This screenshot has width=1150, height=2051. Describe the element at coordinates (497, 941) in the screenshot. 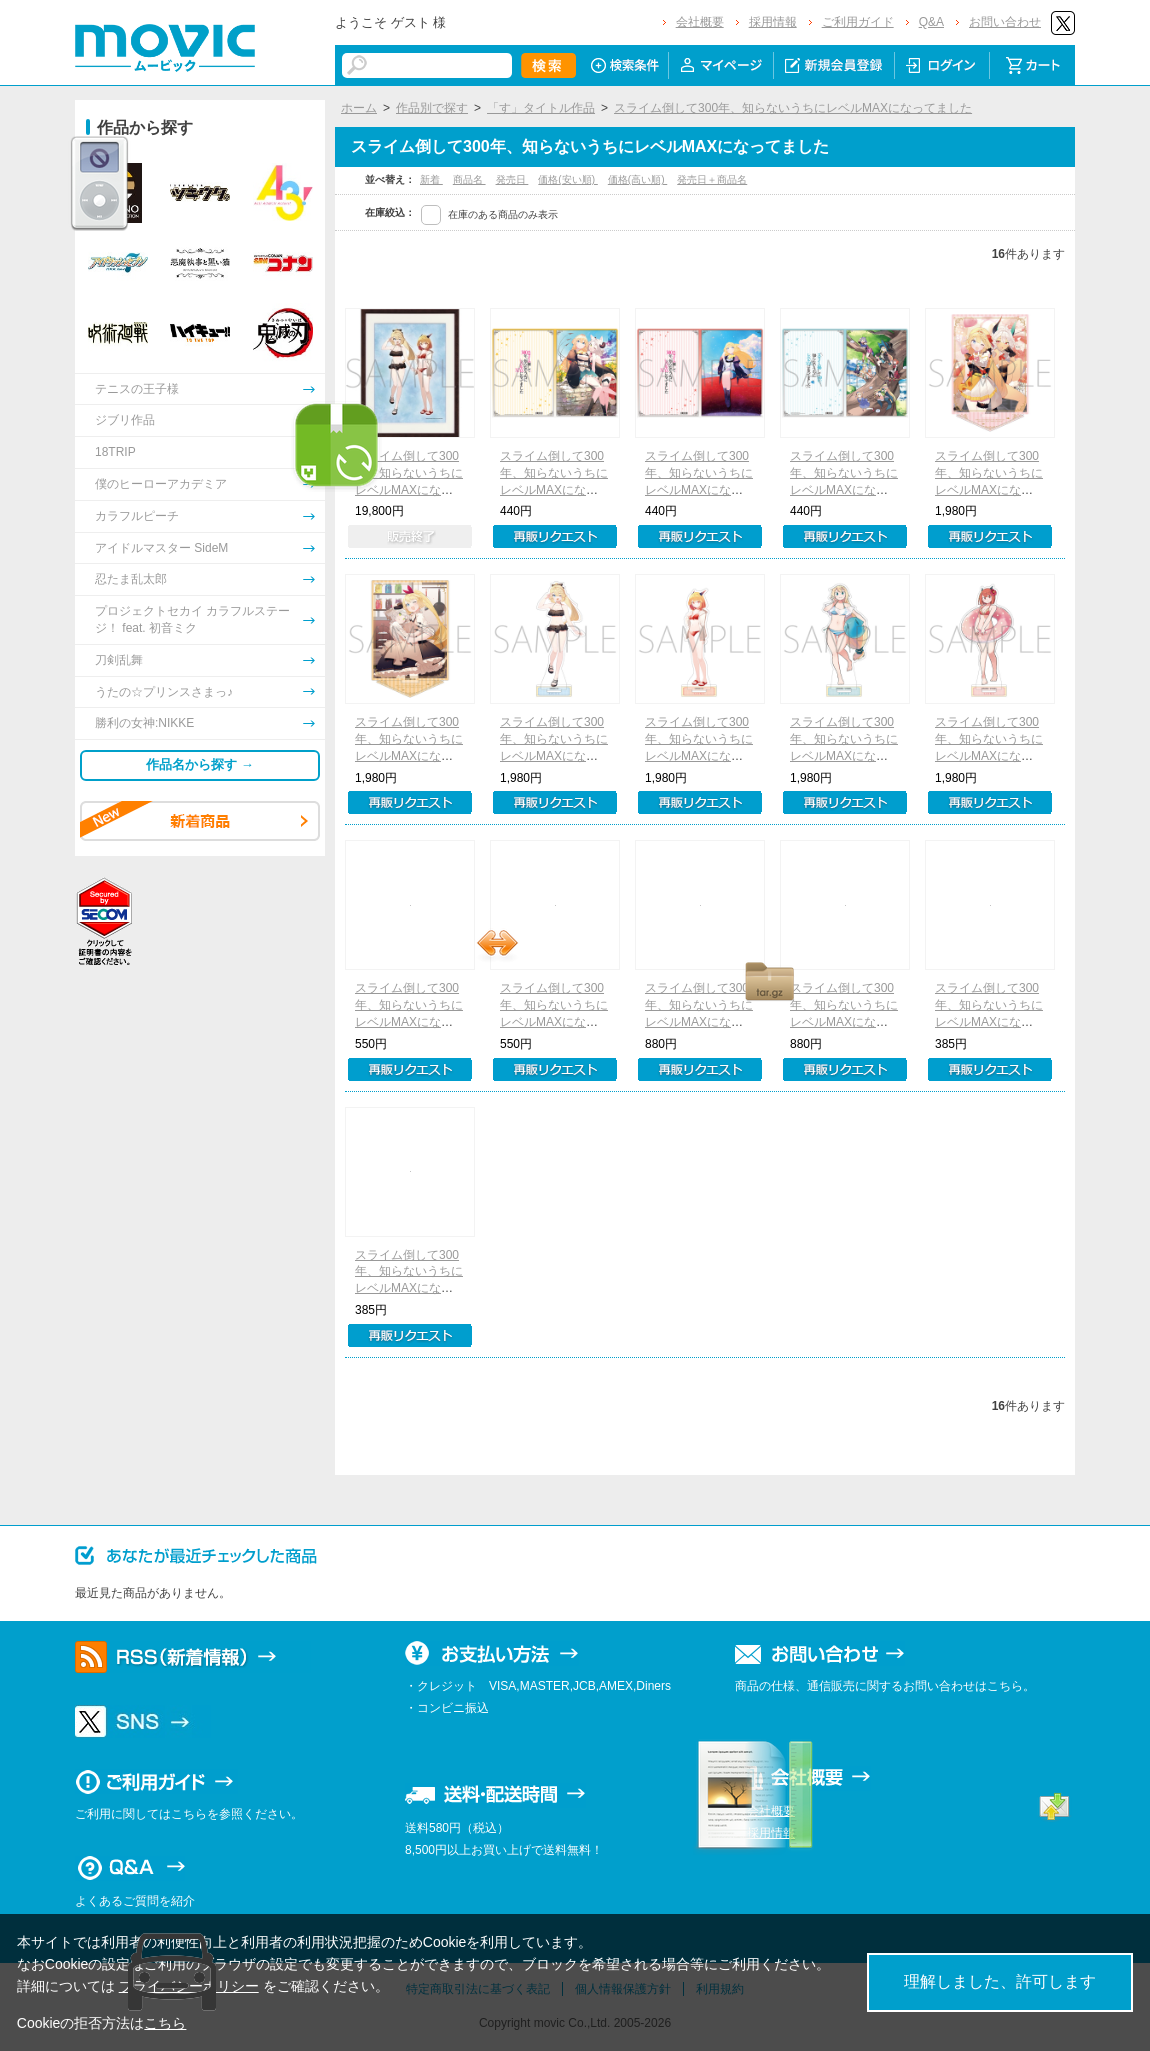

I see `flip the selected object horizontally` at that location.